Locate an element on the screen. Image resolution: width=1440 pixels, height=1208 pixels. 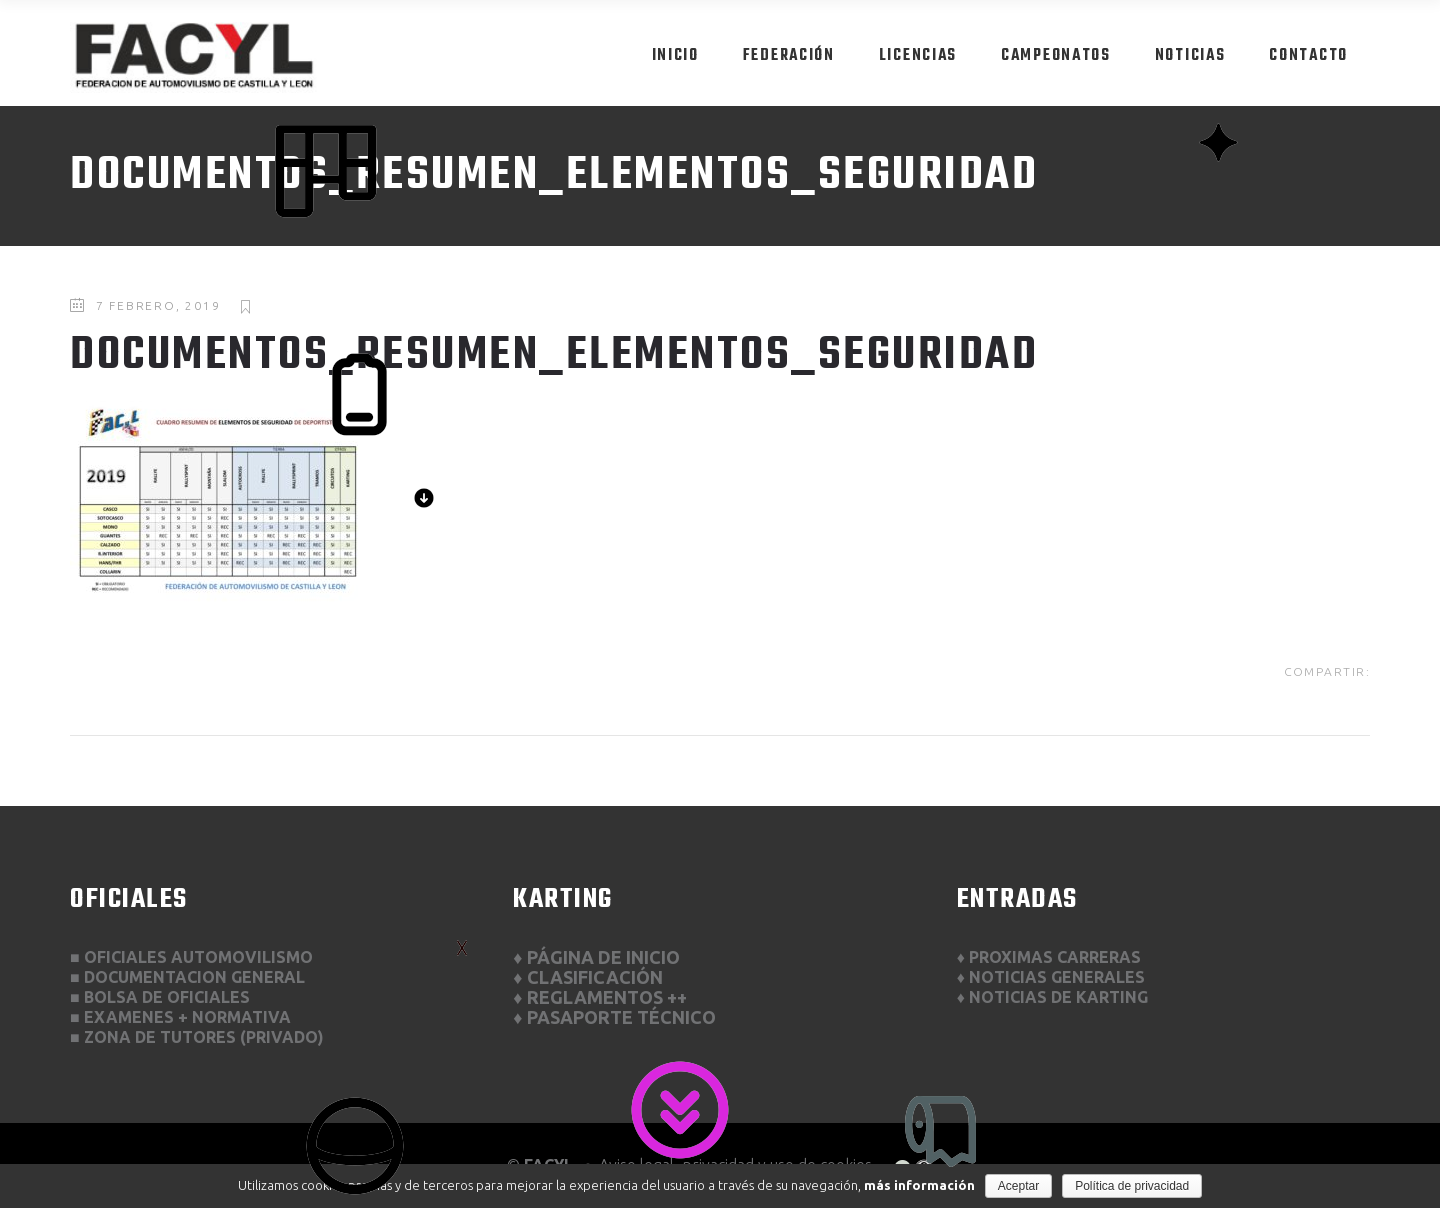
indicates low battery level is located at coordinates (359, 394).